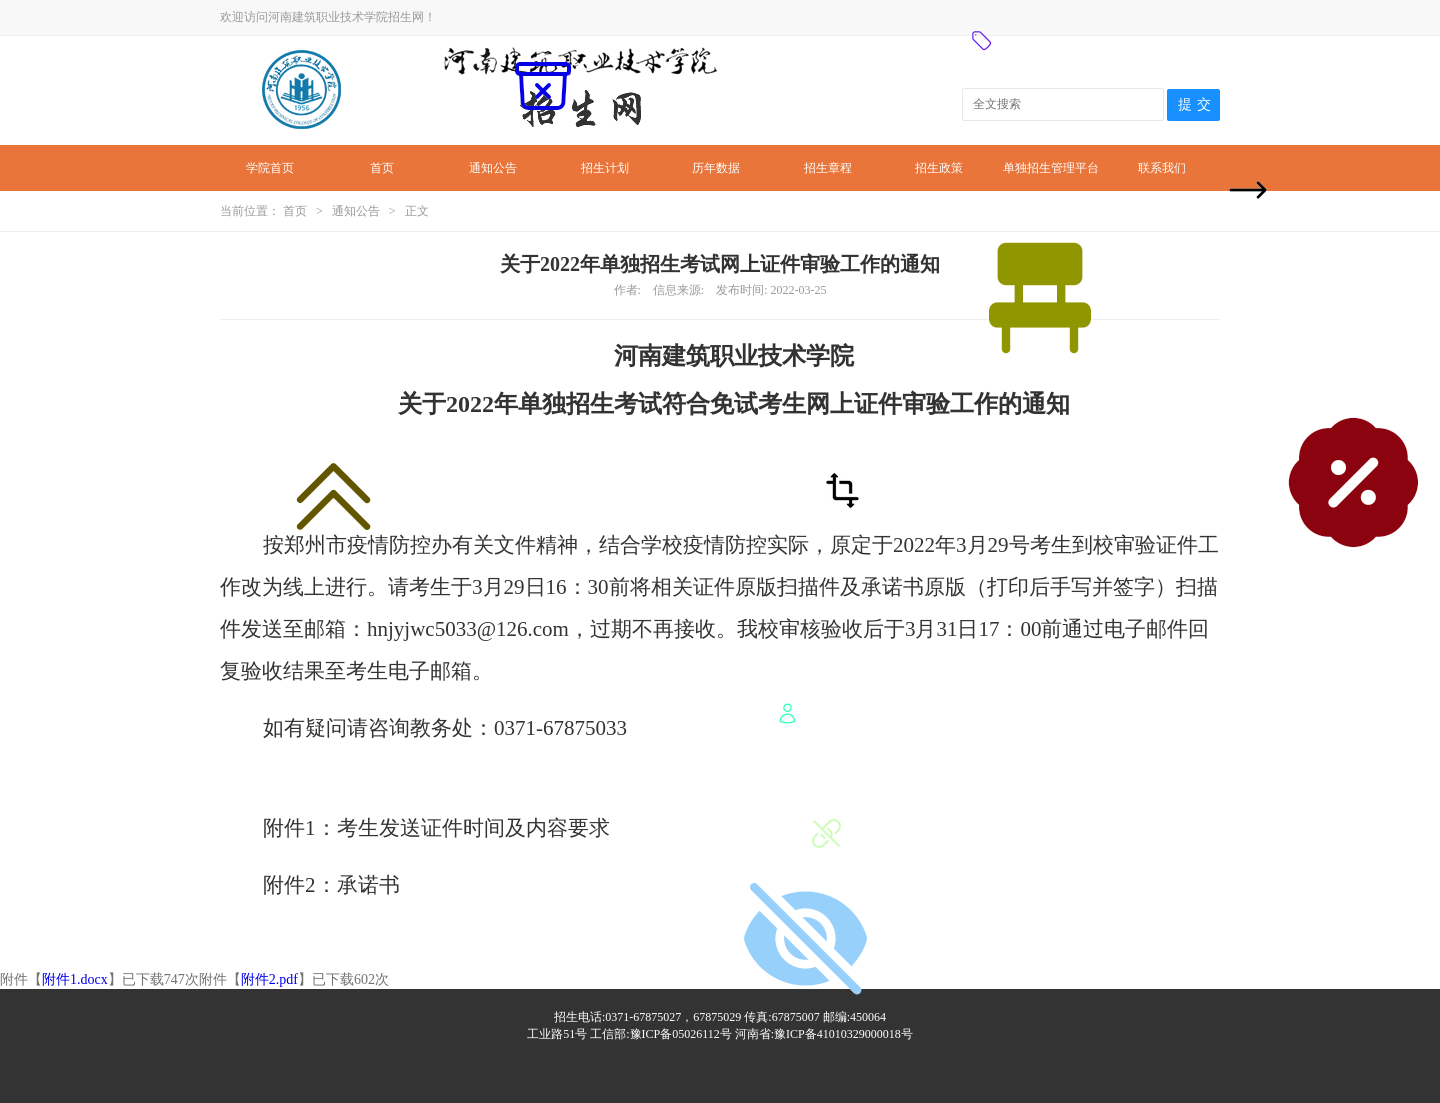 Image resolution: width=1440 pixels, height=1103 pixels. I want to click on add or view tags for an item, so click(981, 40).